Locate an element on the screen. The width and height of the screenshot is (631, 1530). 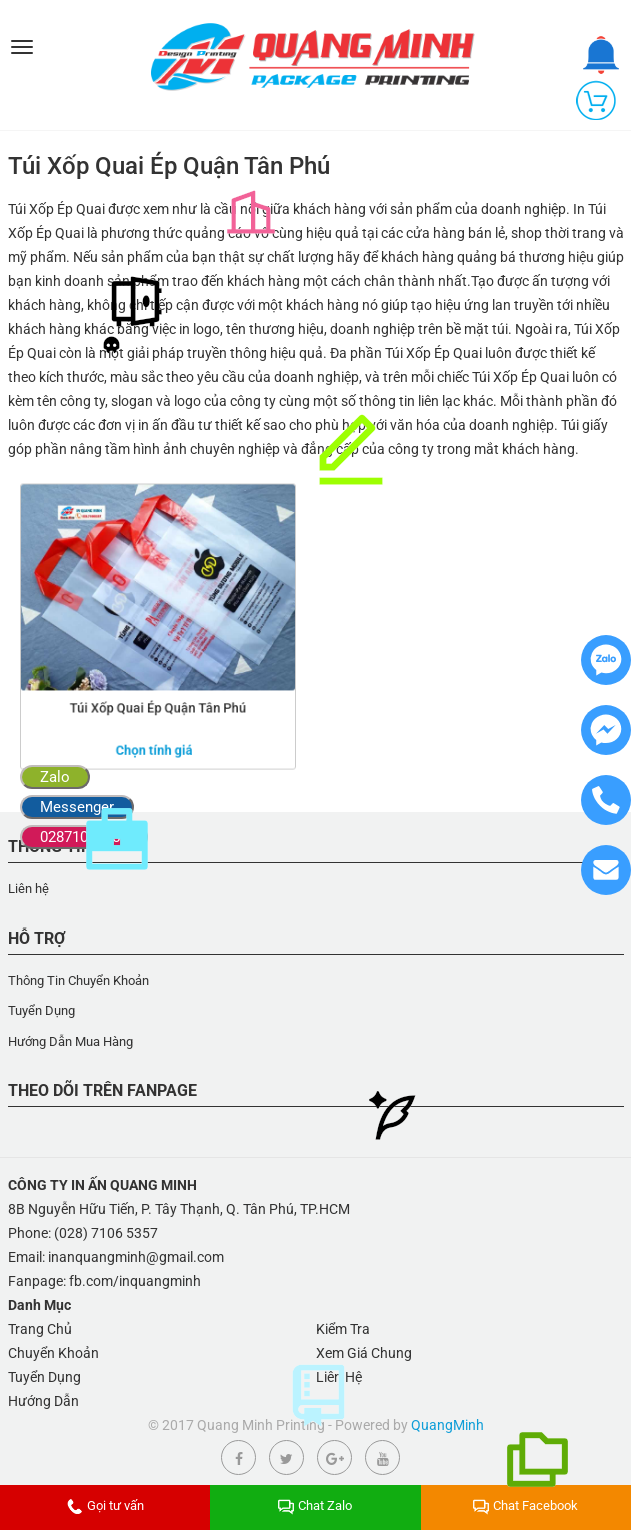
browse all folders is located at coordinates (537, 1459).